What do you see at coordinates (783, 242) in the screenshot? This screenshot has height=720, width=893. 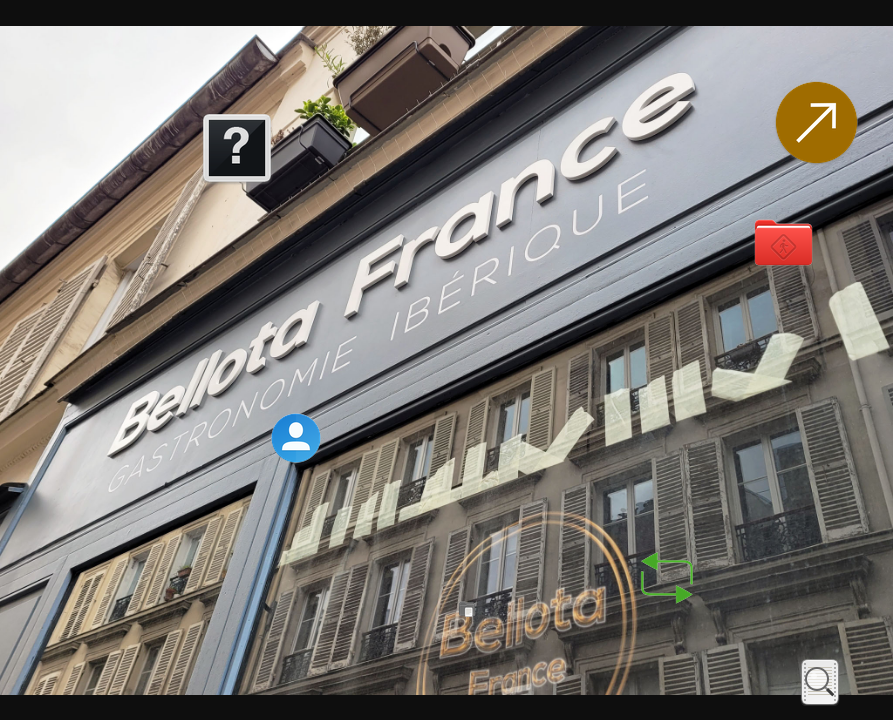 I see `access public or shared folder` at bounding box center [783, 242].